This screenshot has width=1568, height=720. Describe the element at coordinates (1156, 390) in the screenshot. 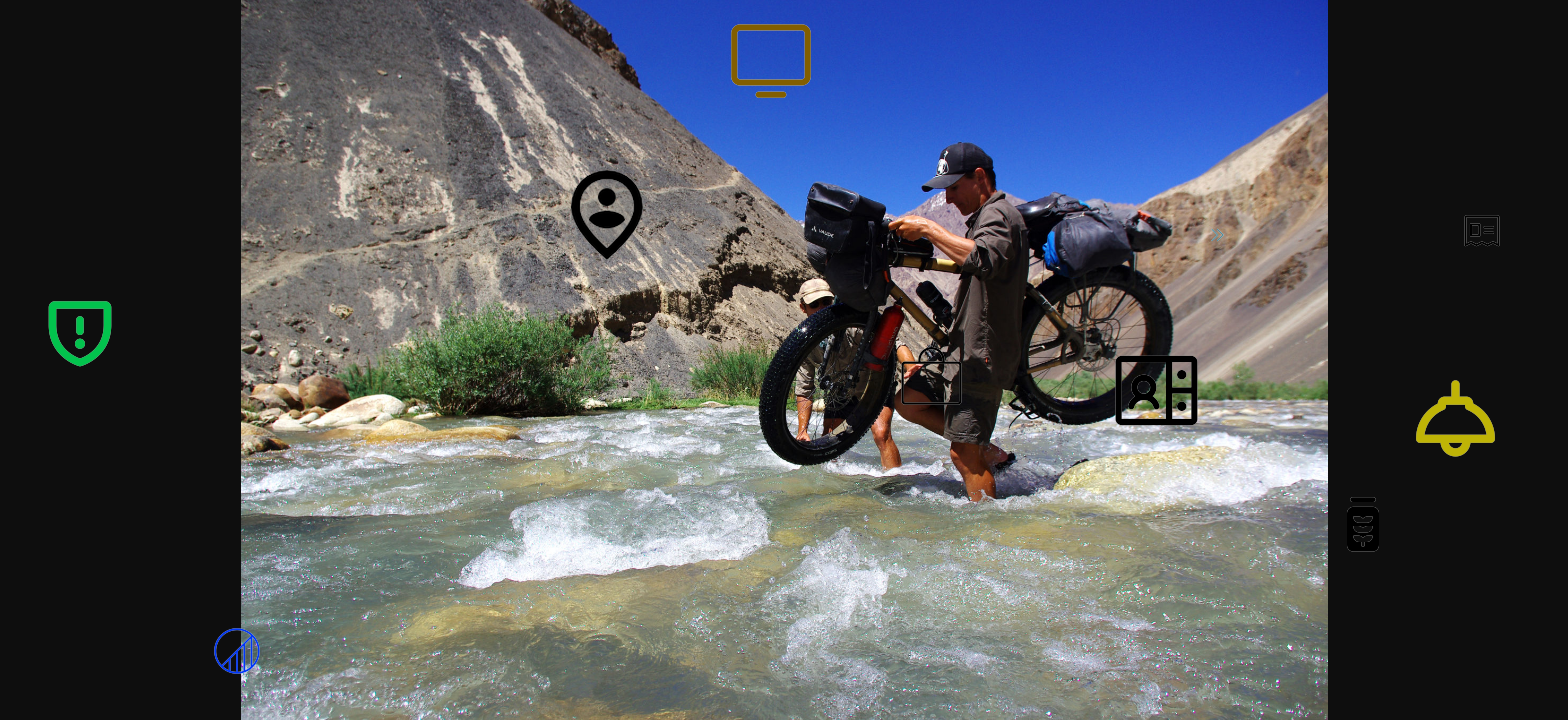

I see `start or join a video conference` at that location.